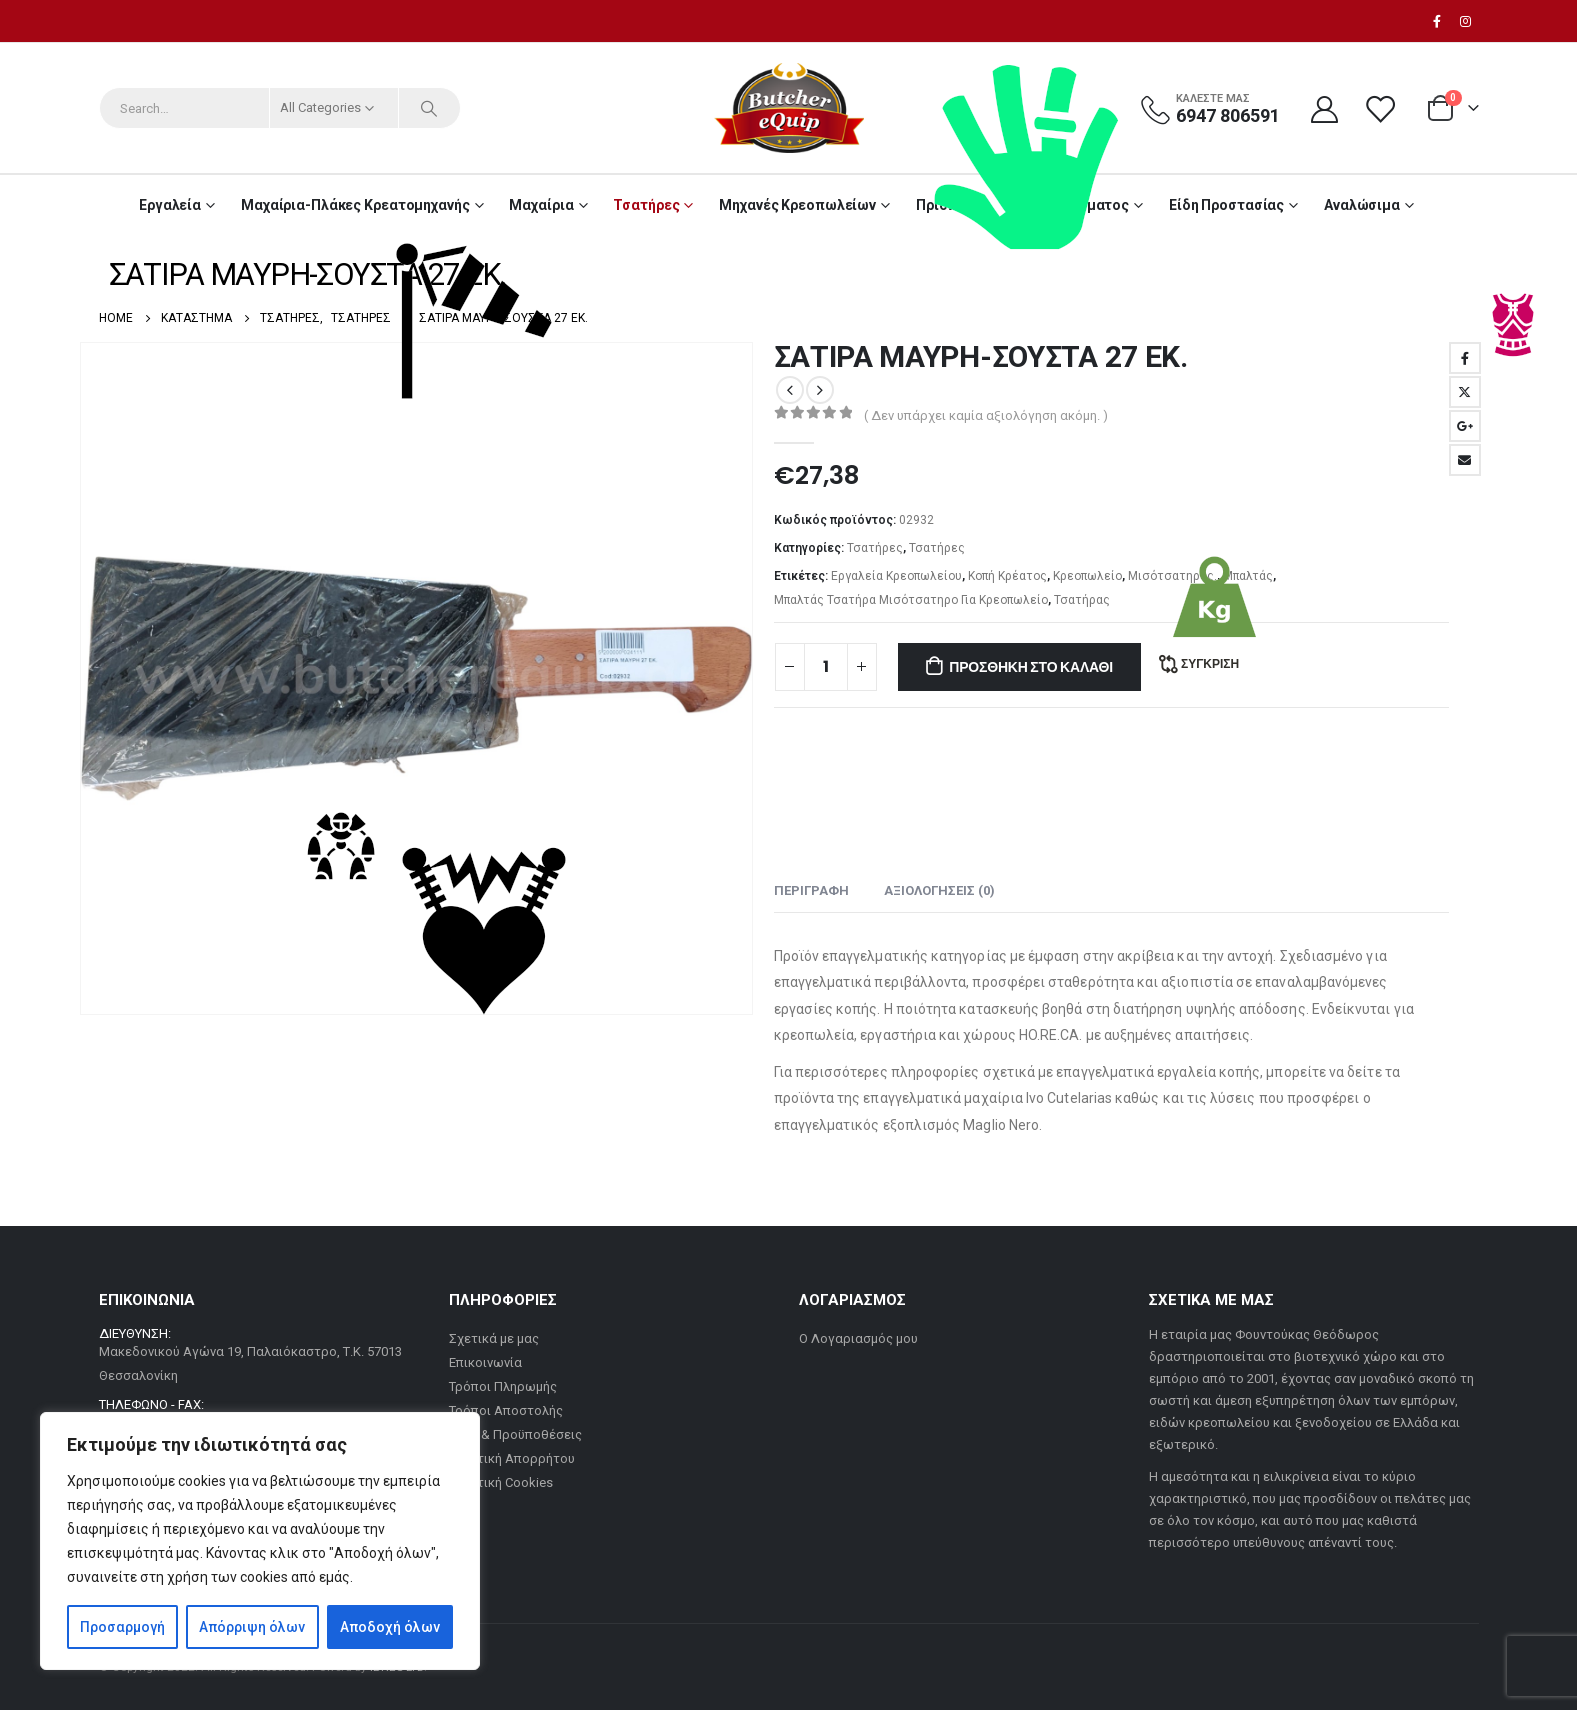 This screenshot has height=1710, width=1577. I want to click on view current wind conditions, so click(474, 321).